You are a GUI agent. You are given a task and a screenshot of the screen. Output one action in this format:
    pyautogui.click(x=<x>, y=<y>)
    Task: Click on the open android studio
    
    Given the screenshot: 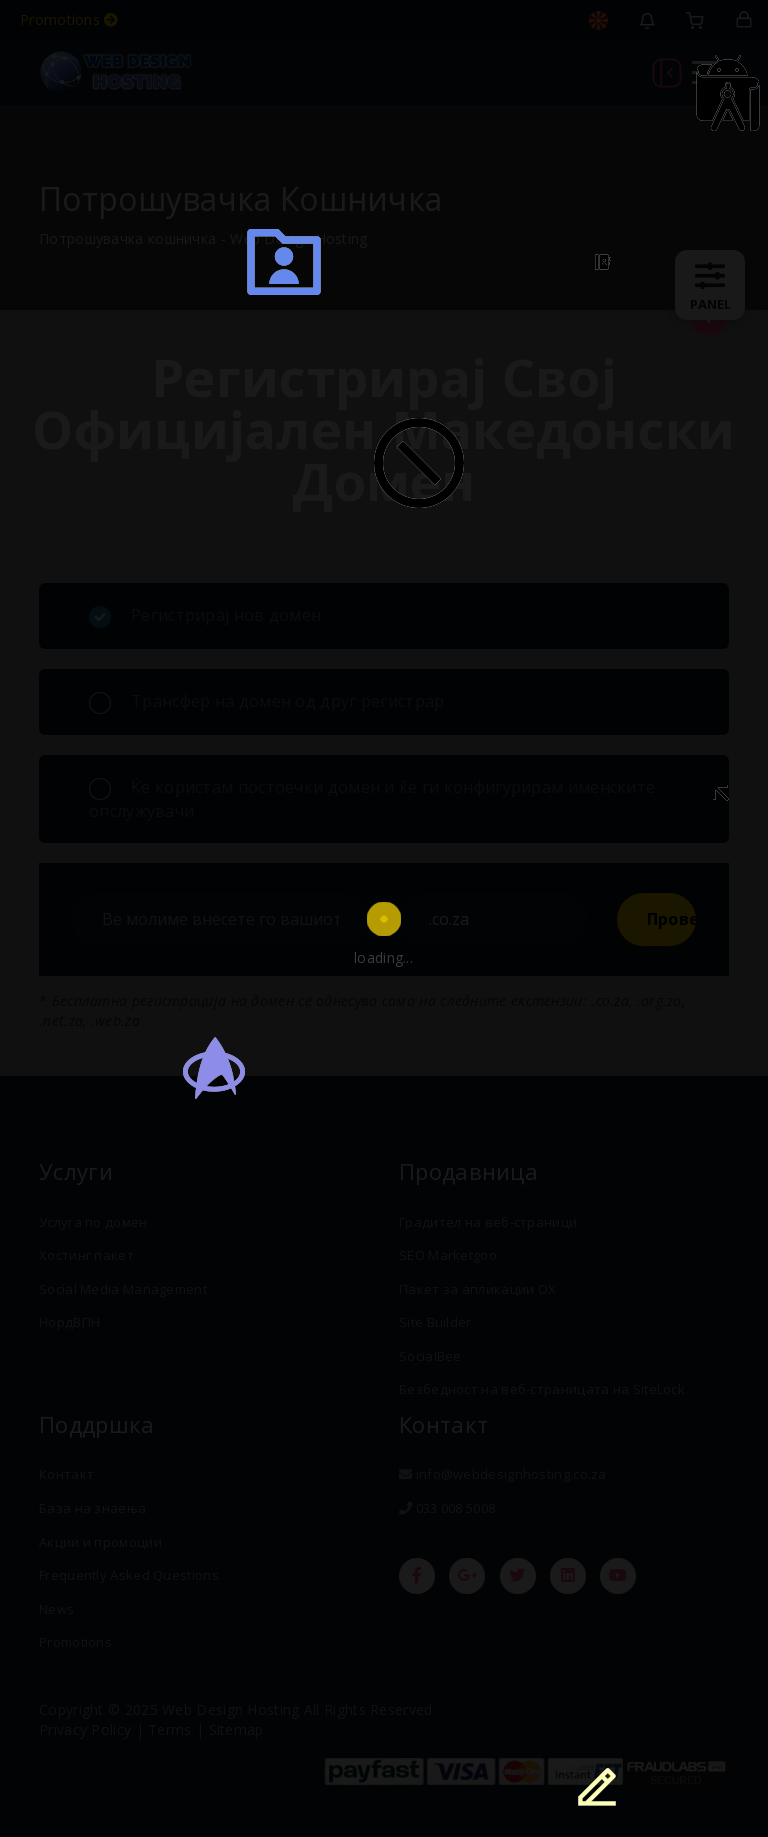 What is the action you would take?
    pyautogui.click(x=728, y=93)
    